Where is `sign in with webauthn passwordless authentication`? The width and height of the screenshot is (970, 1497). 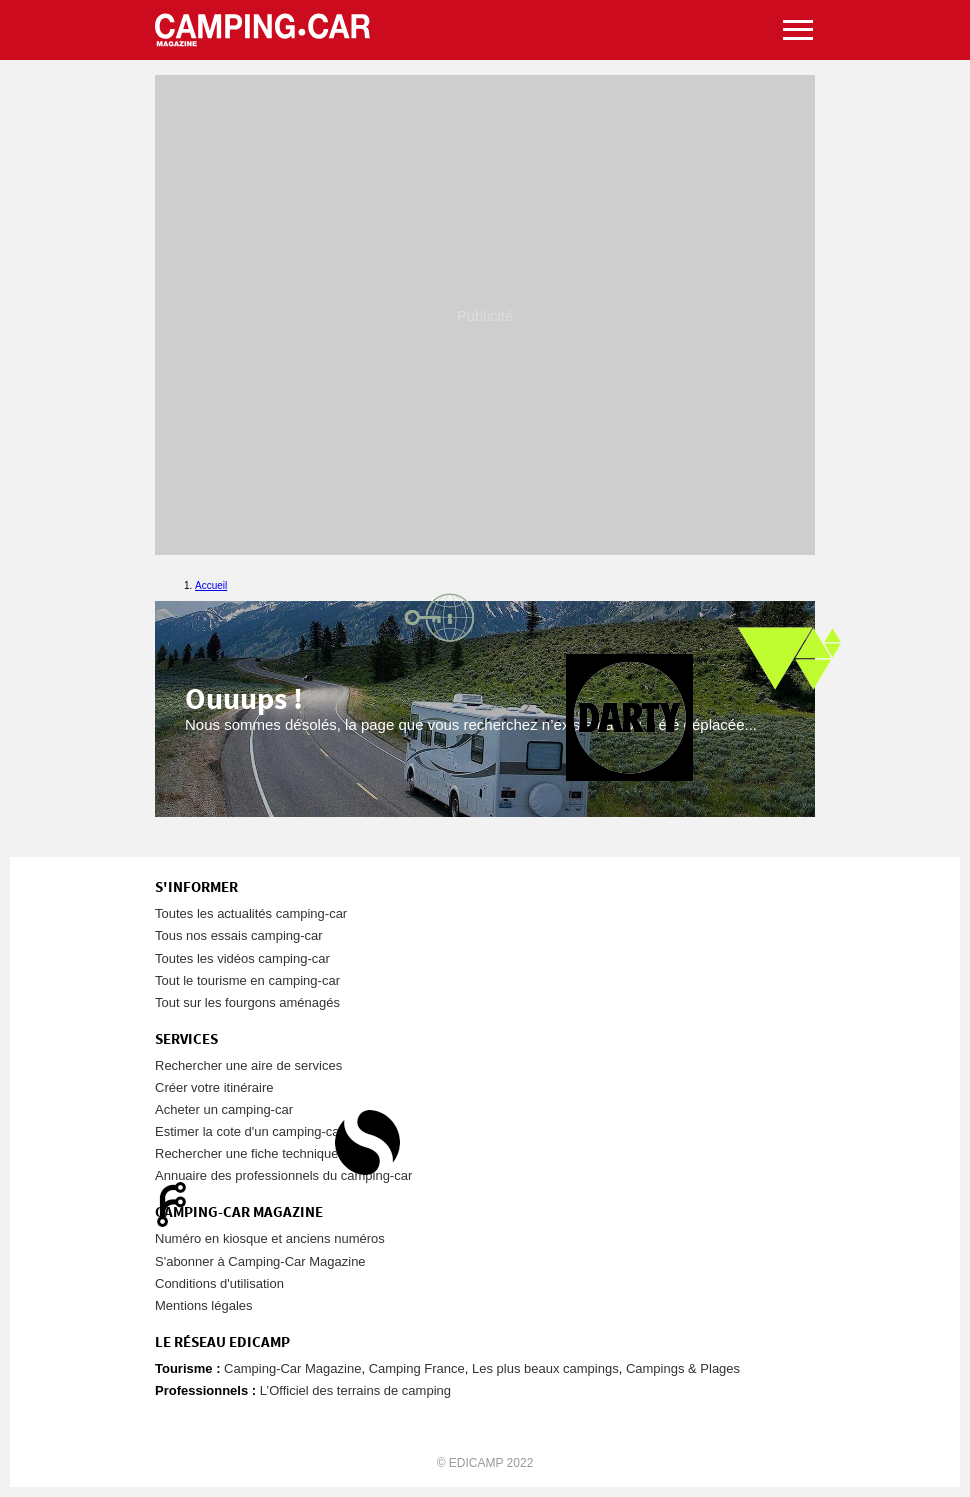
sign in with webauthn passwordless authentication is located at coordinates (439, 617).